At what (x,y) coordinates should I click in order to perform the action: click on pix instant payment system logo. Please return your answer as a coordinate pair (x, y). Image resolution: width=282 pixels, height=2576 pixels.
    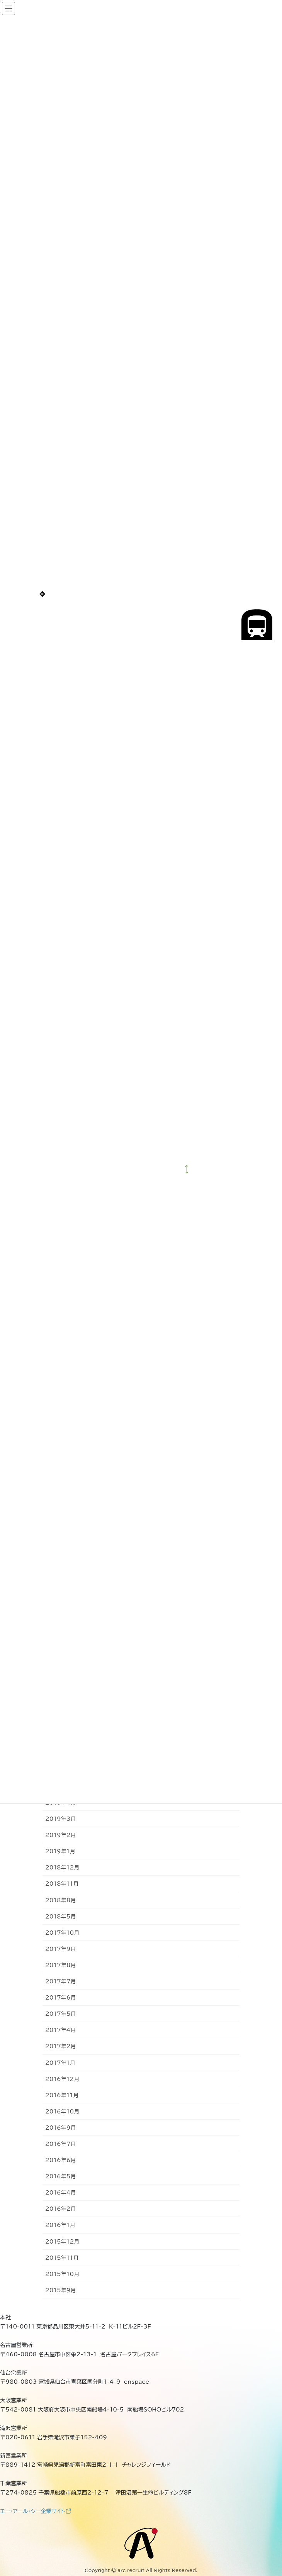
    Looking at the image, I should click on (42, 594).